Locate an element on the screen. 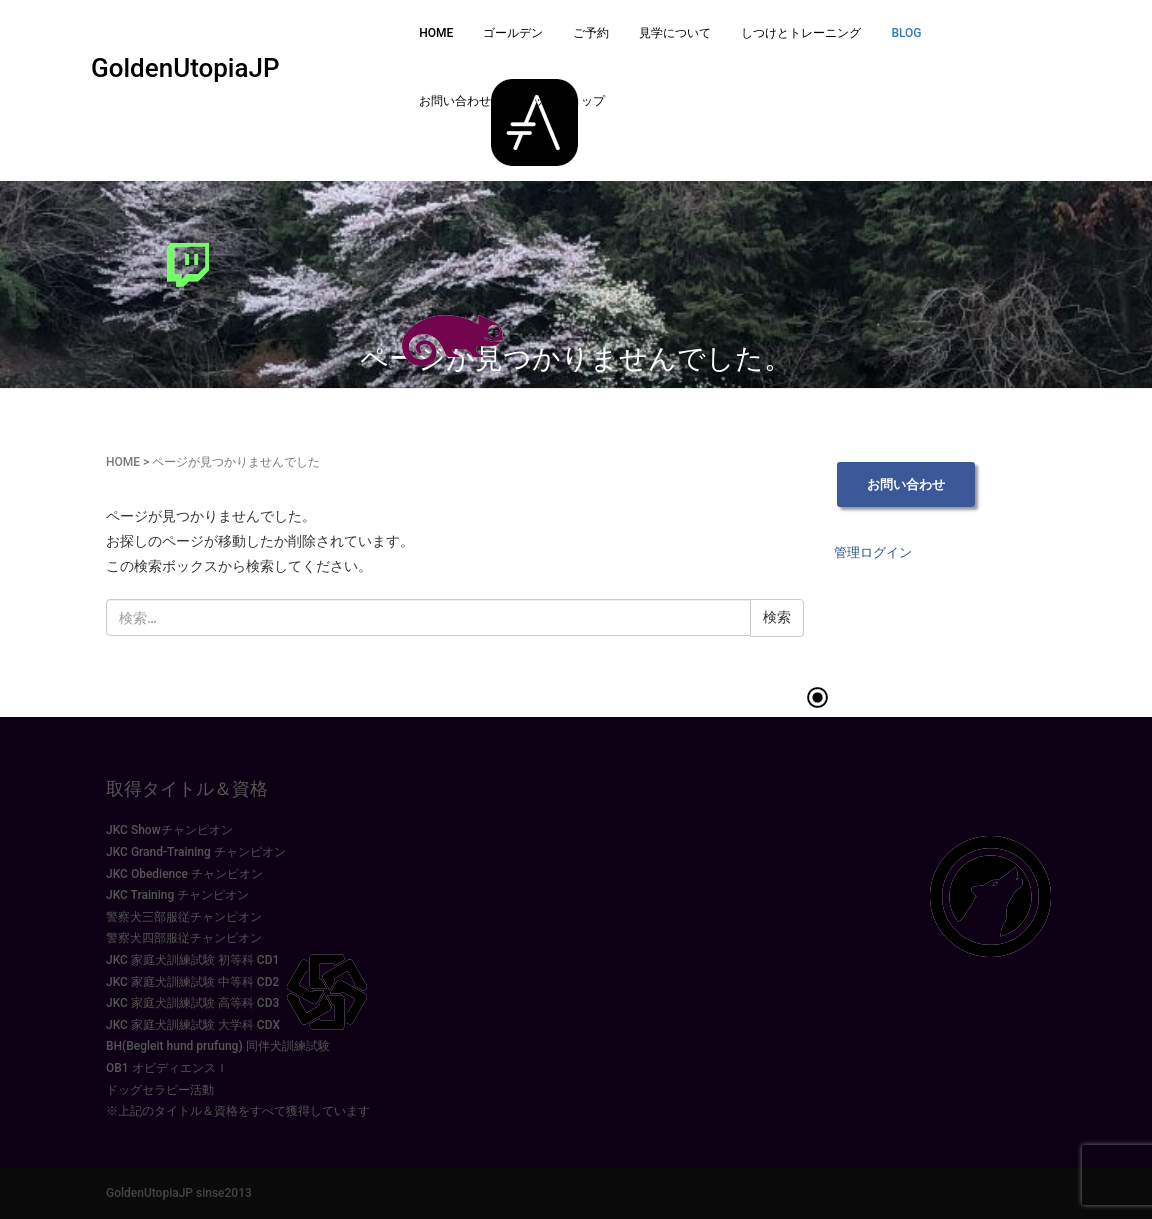 This screenshot has height=1219, width=1152. asciidoctor documentation tool logo is located at coordinates (534, 122).